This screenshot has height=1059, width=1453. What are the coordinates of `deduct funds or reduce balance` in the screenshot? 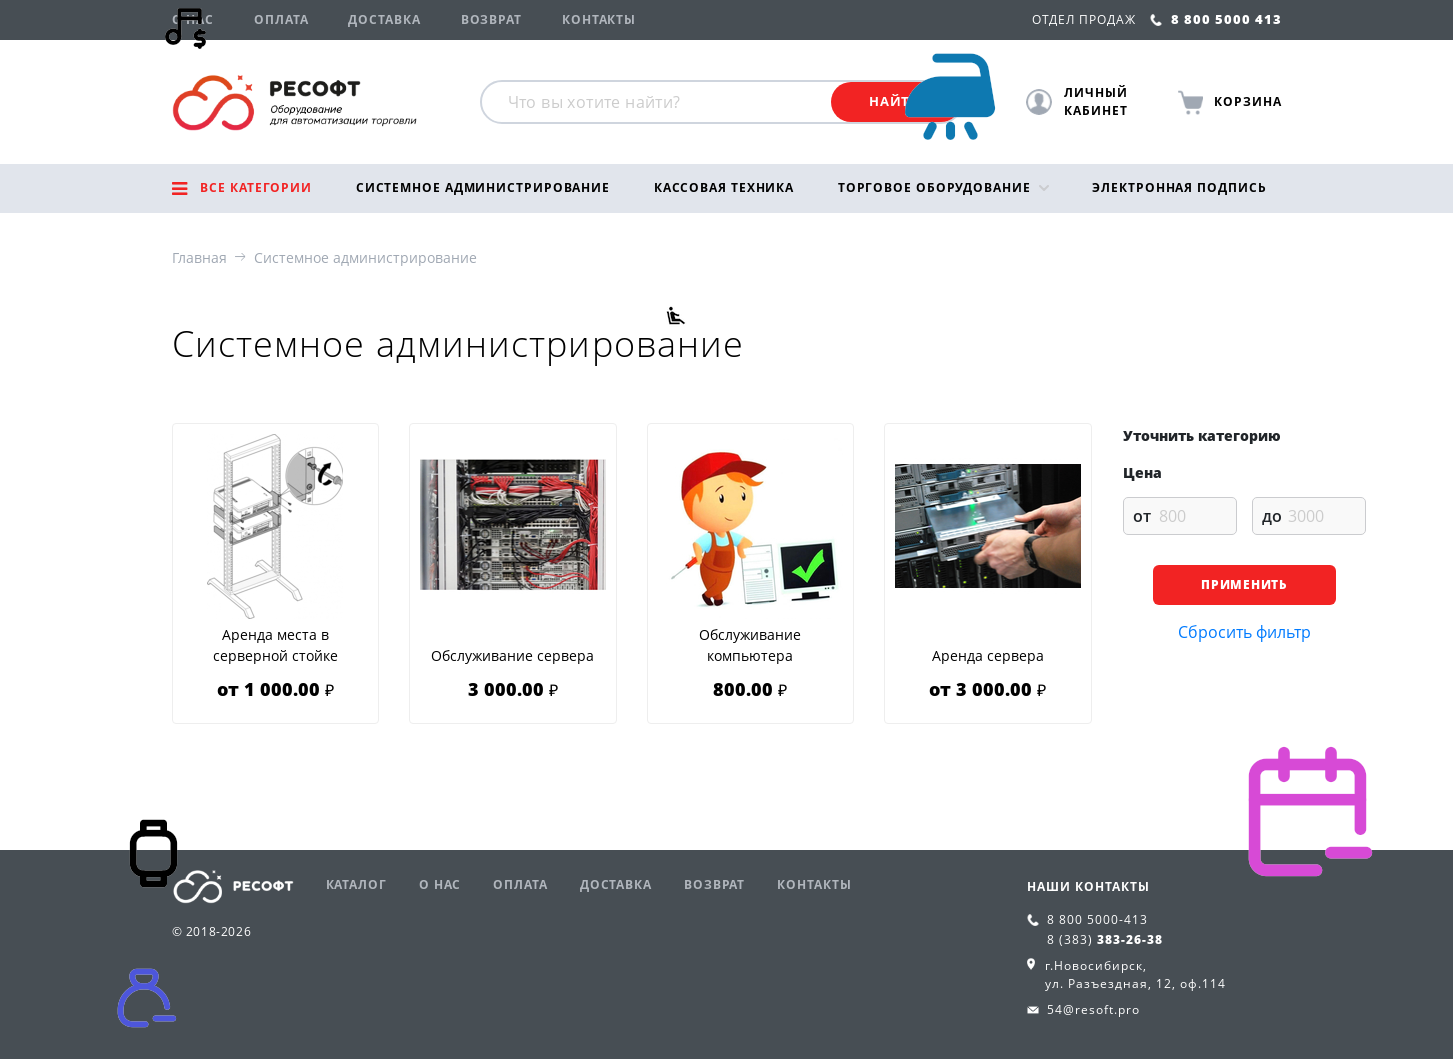 It's located at (144, 998).